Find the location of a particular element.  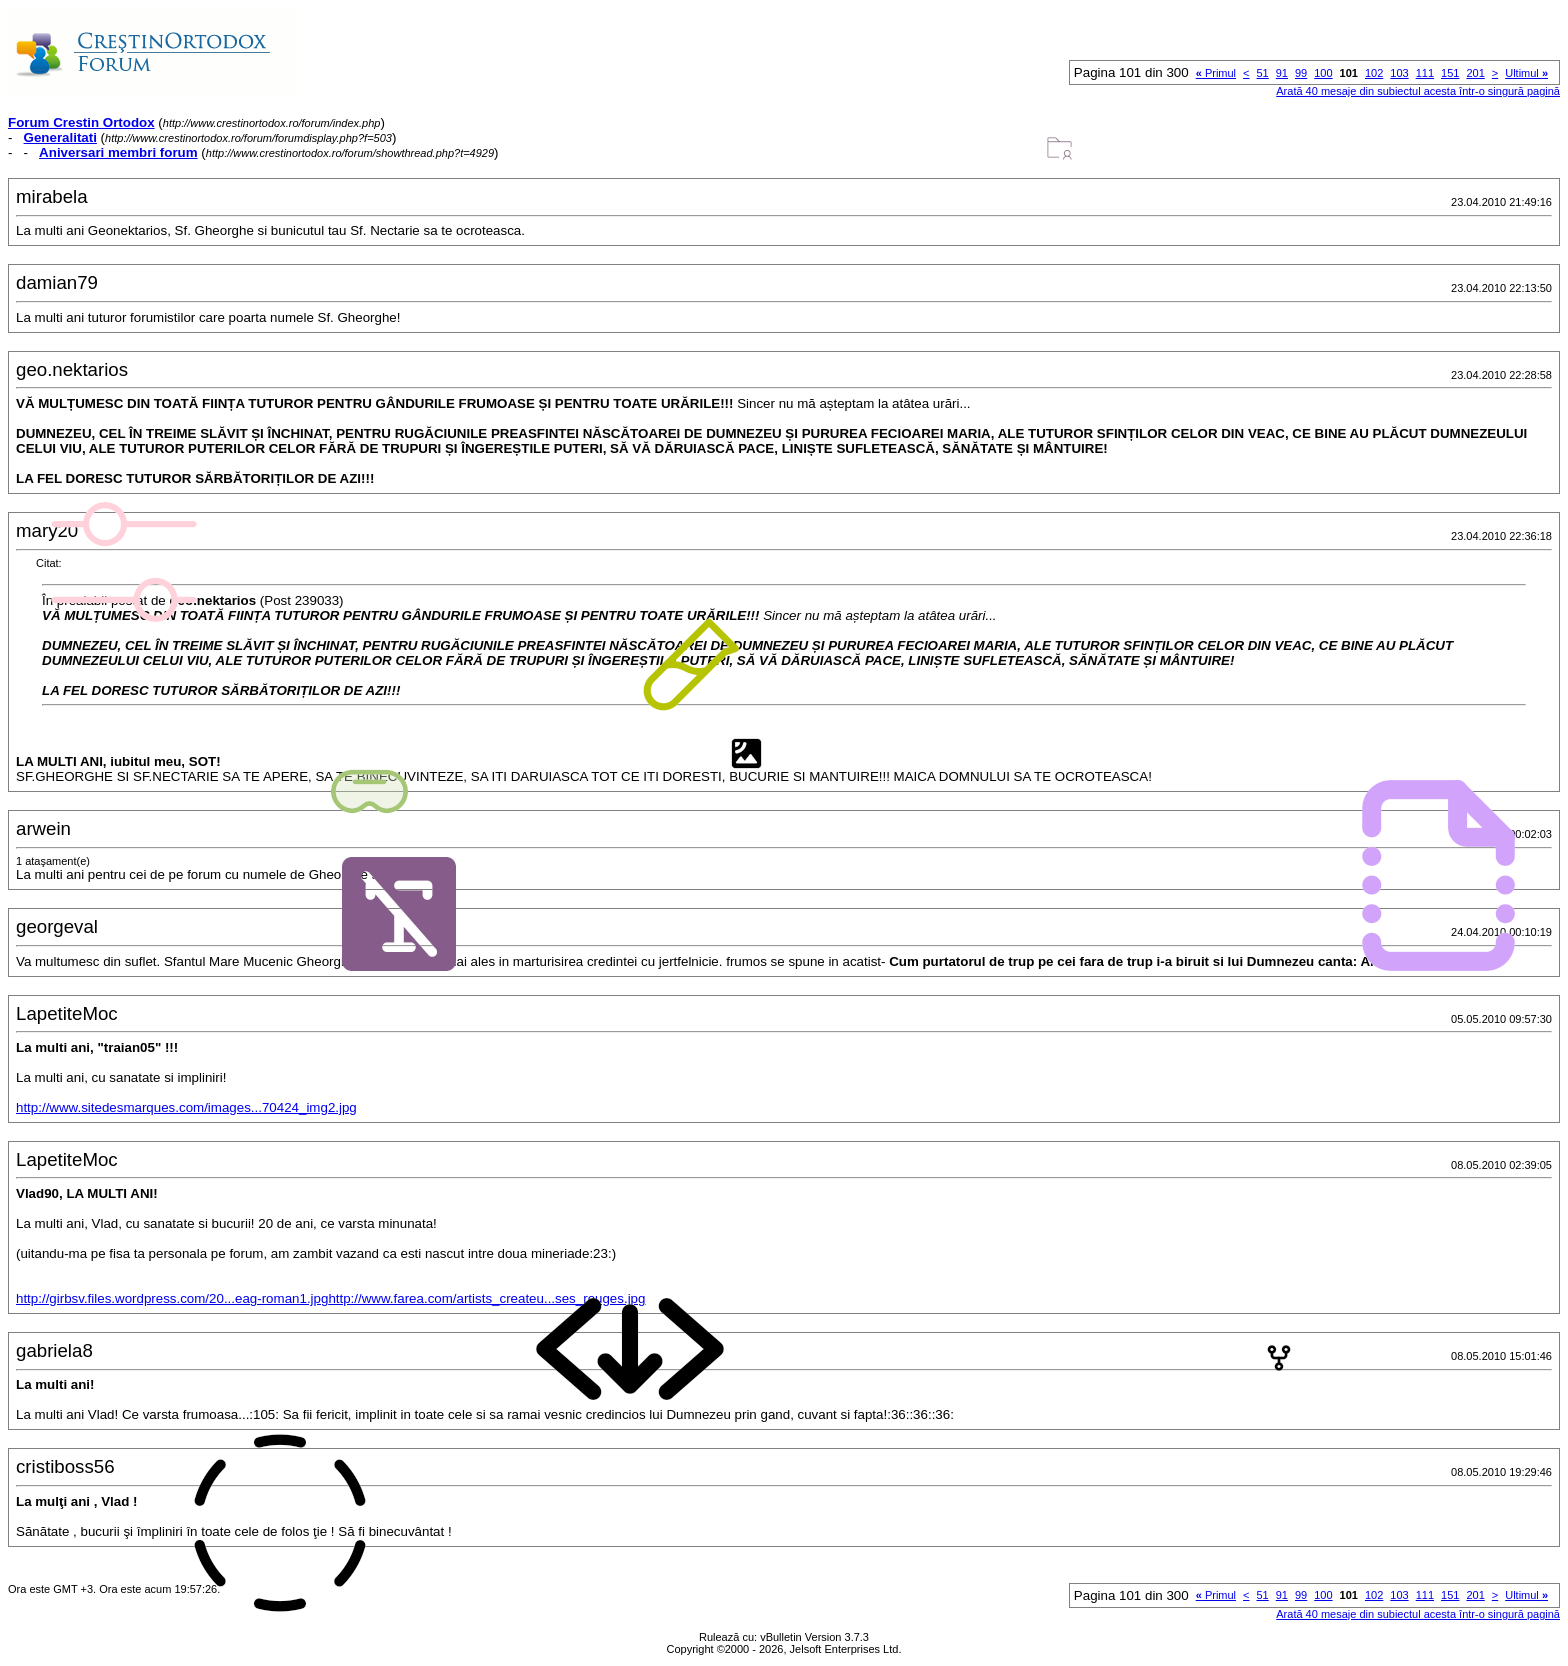

download source code or script files is located at coordinates (630, 1349).